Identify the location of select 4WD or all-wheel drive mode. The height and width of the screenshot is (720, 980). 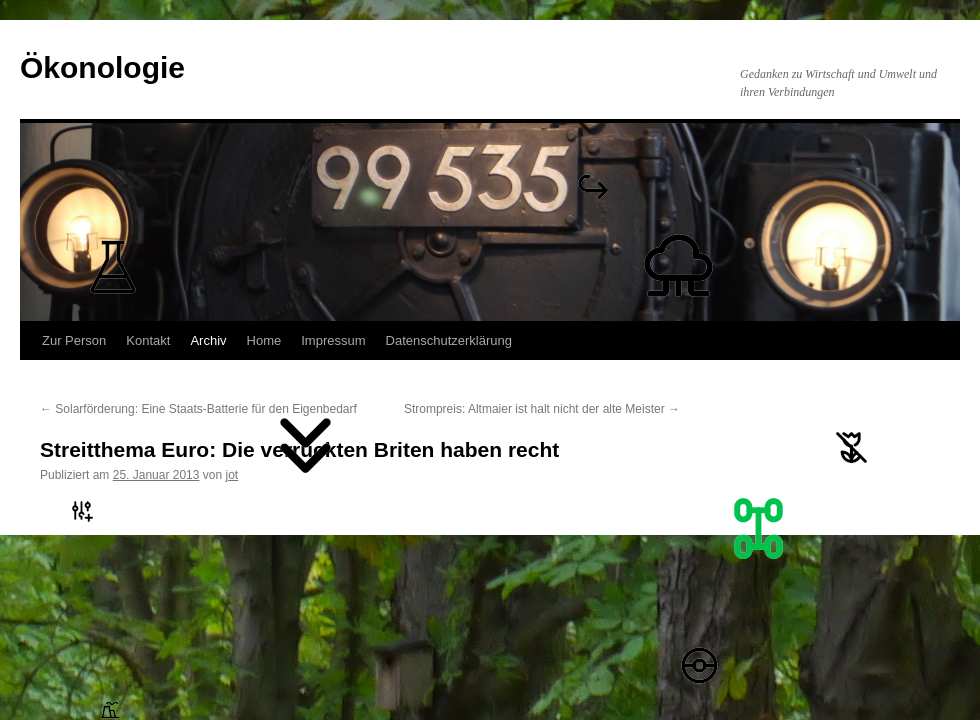
(758, 528).